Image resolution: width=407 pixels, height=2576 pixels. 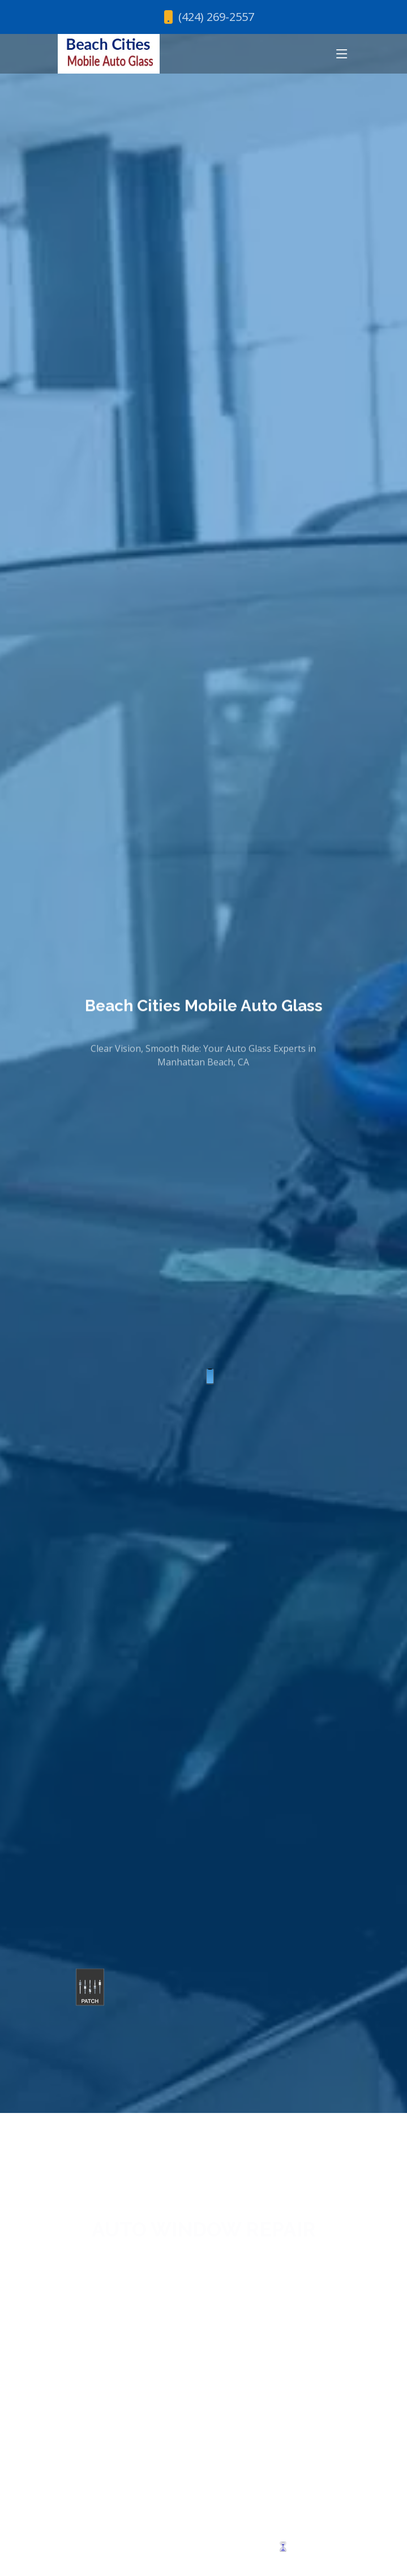 What do you see at coordinates (90, 1988) in the screenshot?
I see `open patch settings in GarageBand` at bounding box center [90, 1988].